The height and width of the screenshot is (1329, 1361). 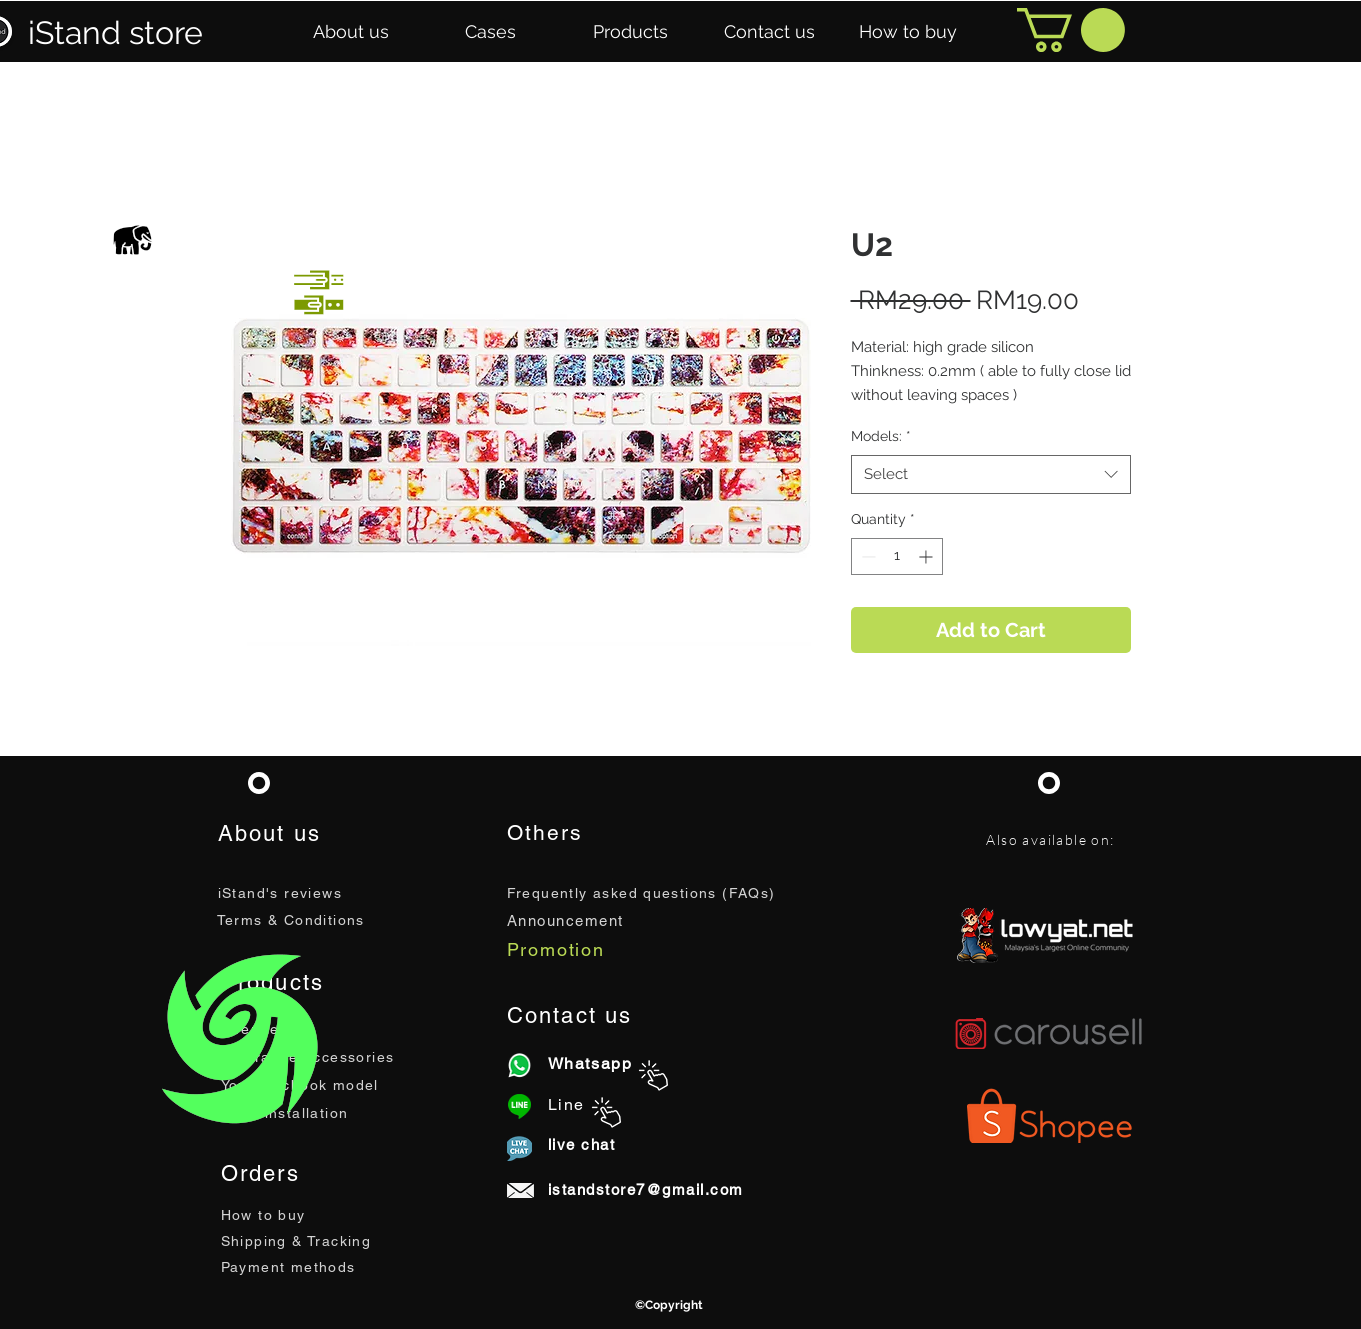 What do you see at coordinates (318, 292) in the screenshot?
I see `view belt or accessory options` at bounding box center [318, 292].